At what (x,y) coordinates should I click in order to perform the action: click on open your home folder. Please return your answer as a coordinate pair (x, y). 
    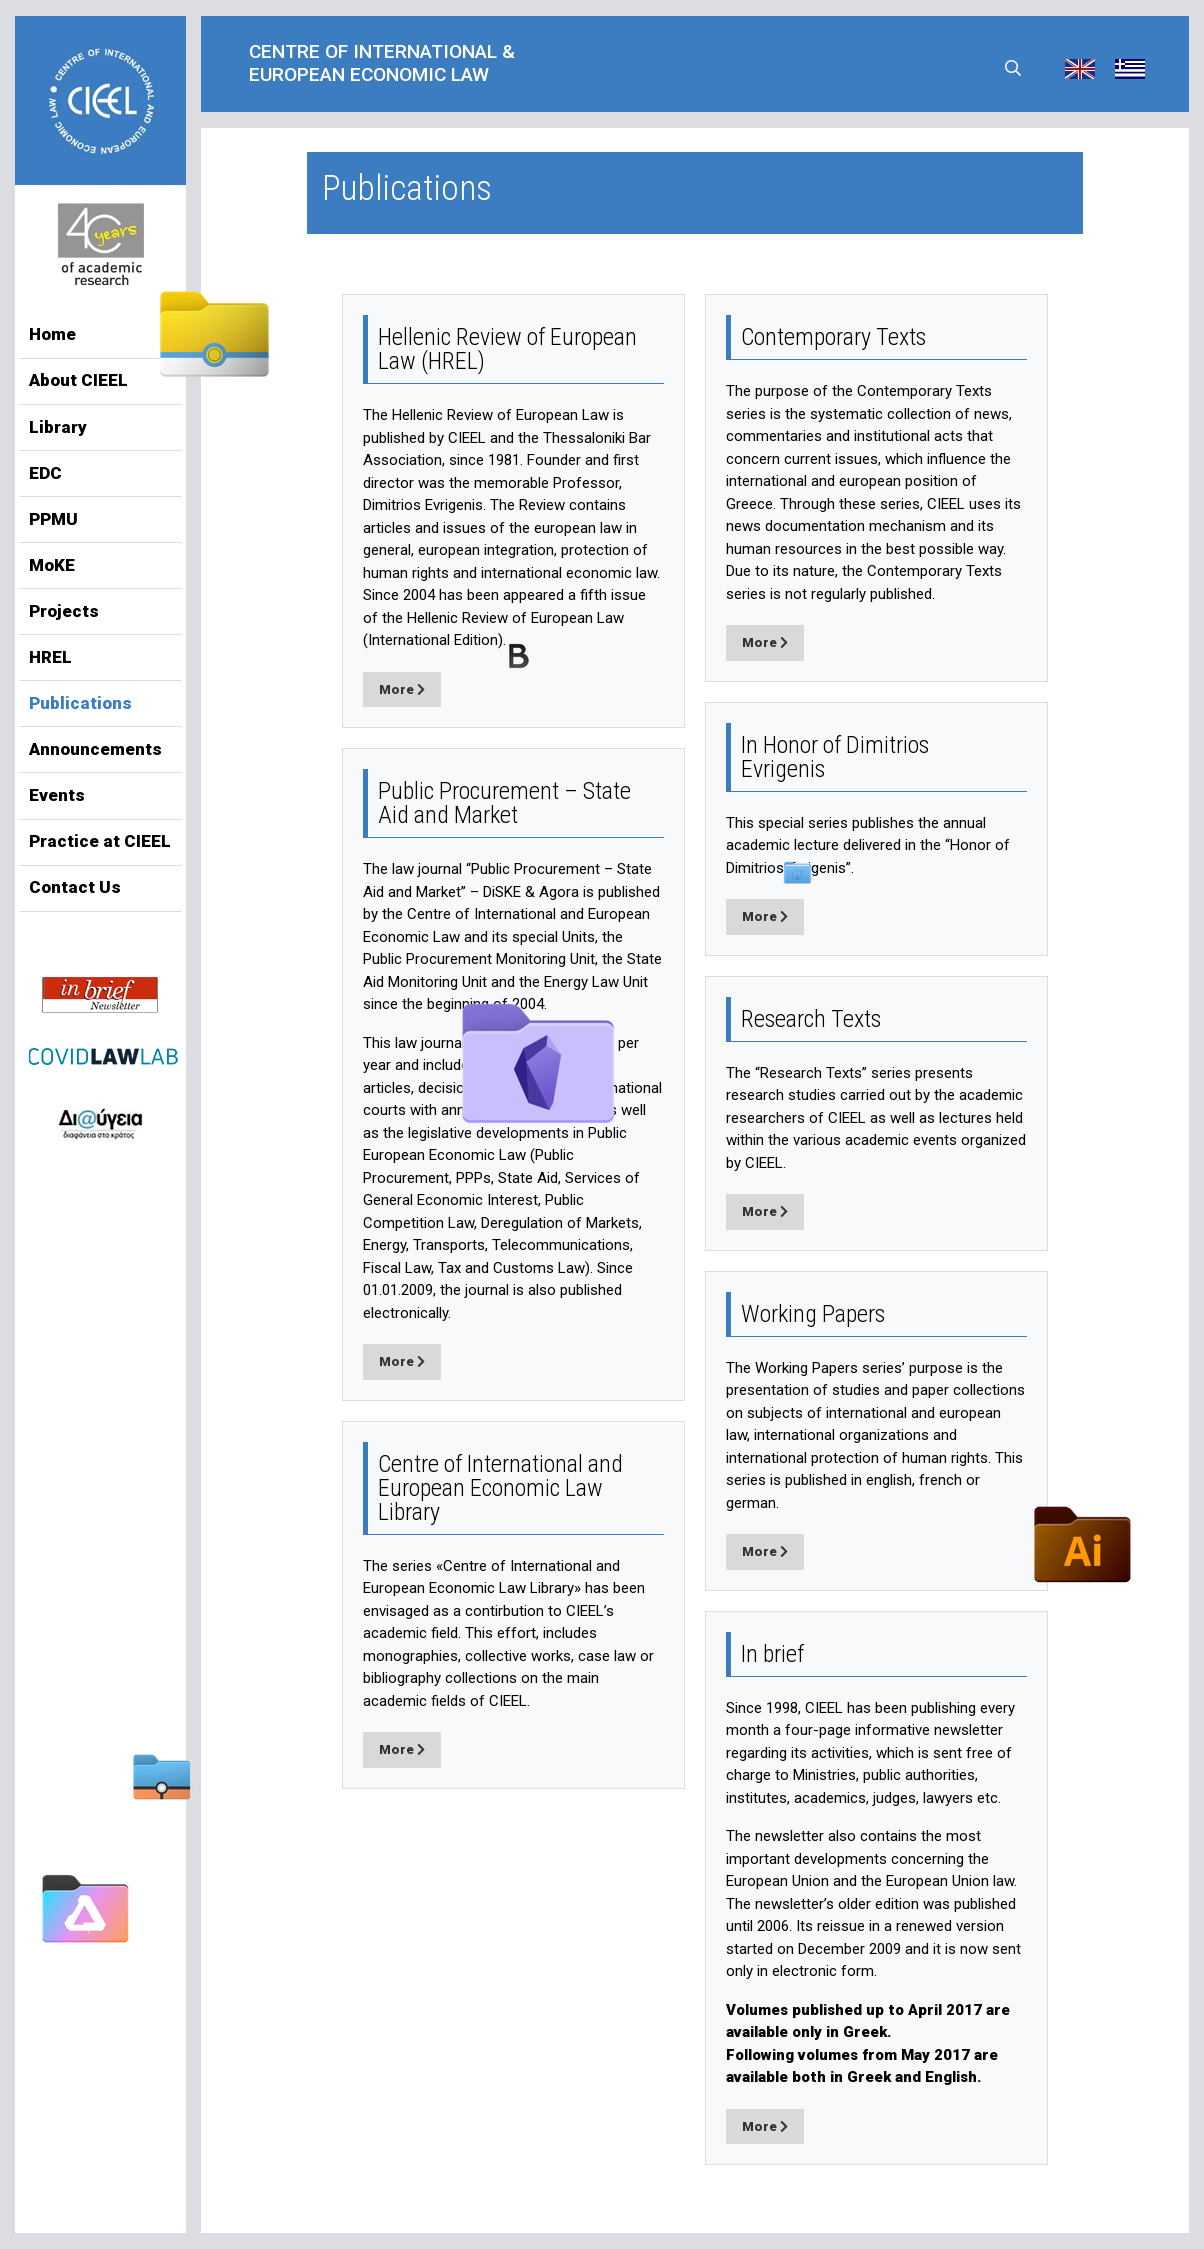
    Looking at the image, I should click on (797, 872).